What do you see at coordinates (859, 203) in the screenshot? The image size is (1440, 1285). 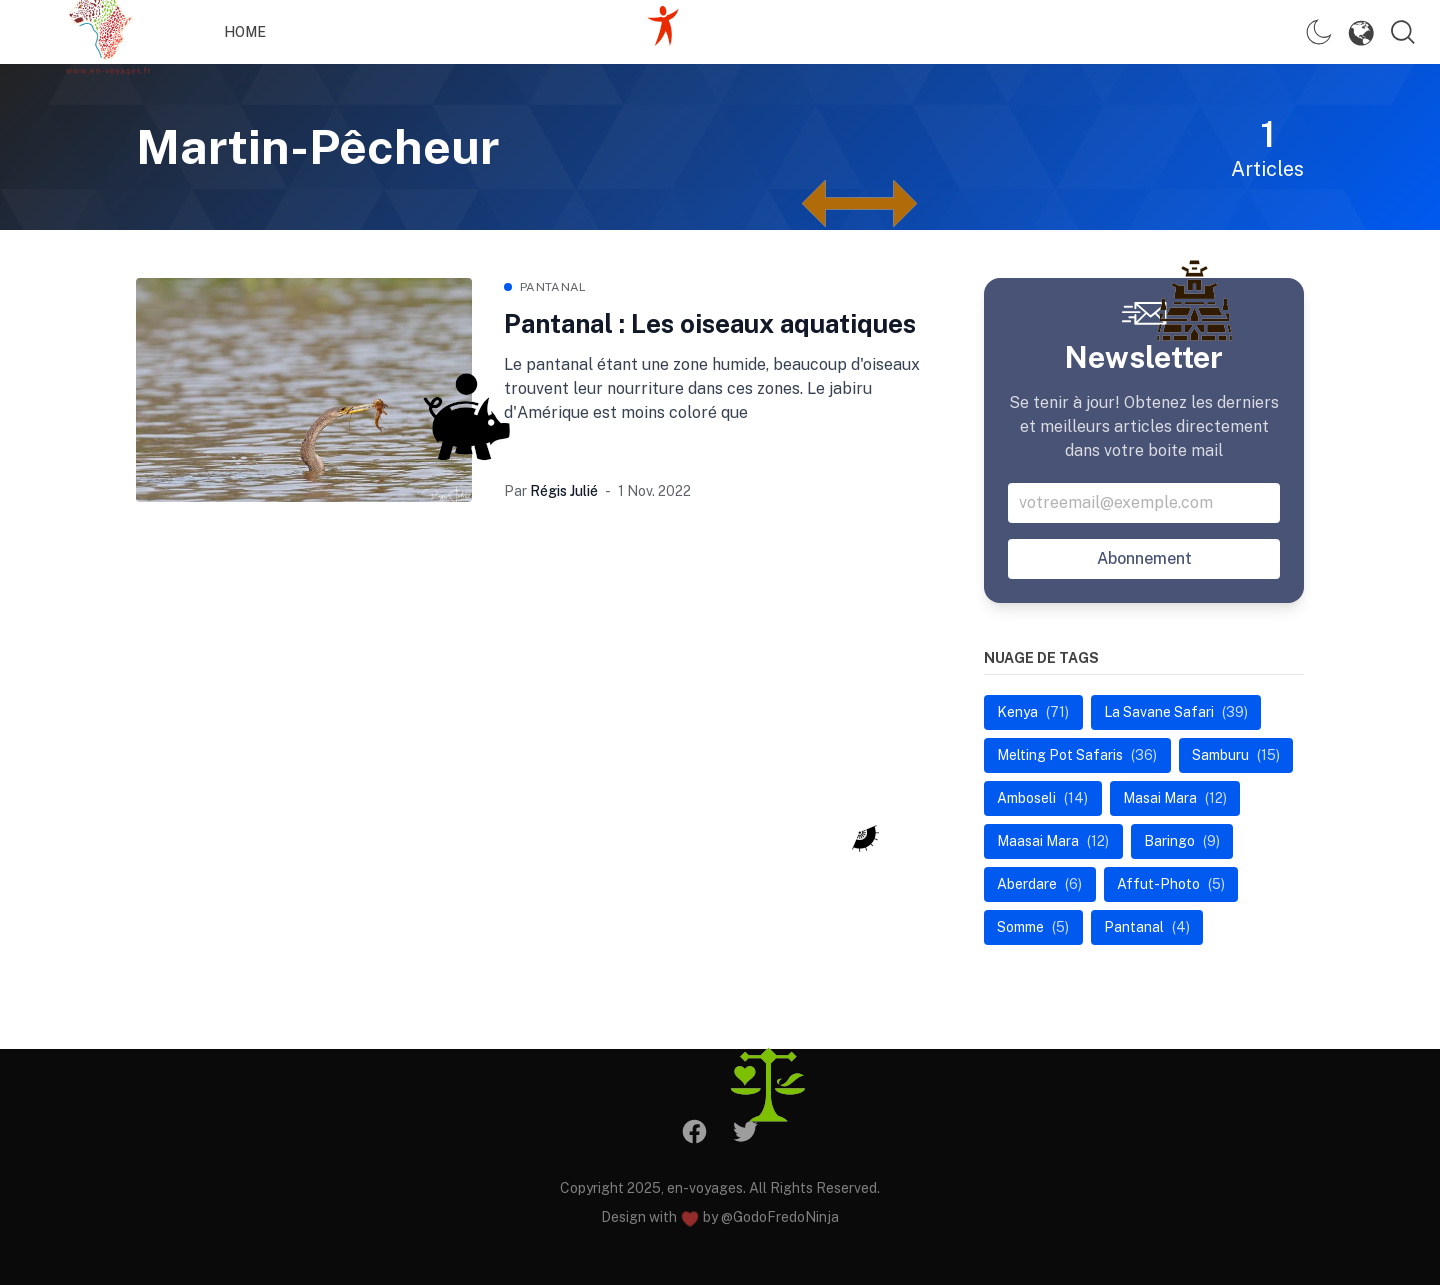 I see `flip image horizontally` at bounding box center [859, 203].